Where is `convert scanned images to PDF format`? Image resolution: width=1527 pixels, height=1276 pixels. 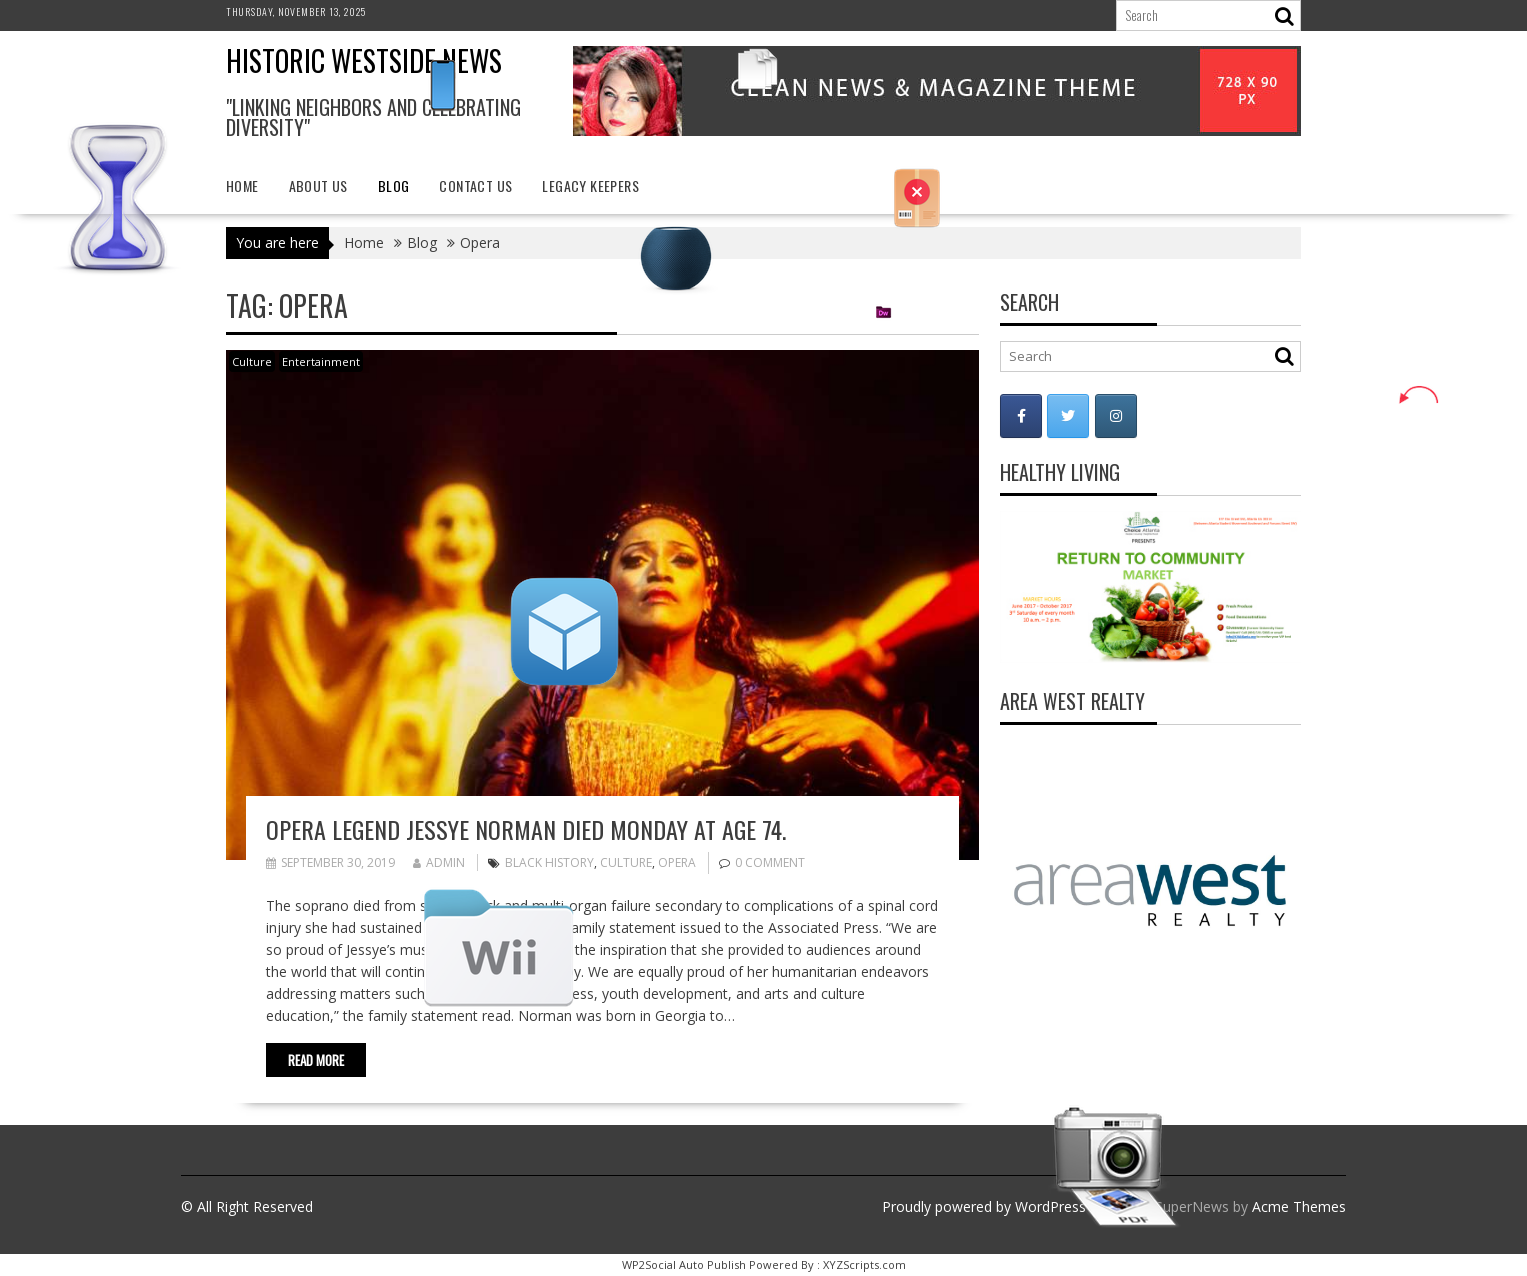 convert scanned images to PDF format is located at coordinates (1108, 1168).